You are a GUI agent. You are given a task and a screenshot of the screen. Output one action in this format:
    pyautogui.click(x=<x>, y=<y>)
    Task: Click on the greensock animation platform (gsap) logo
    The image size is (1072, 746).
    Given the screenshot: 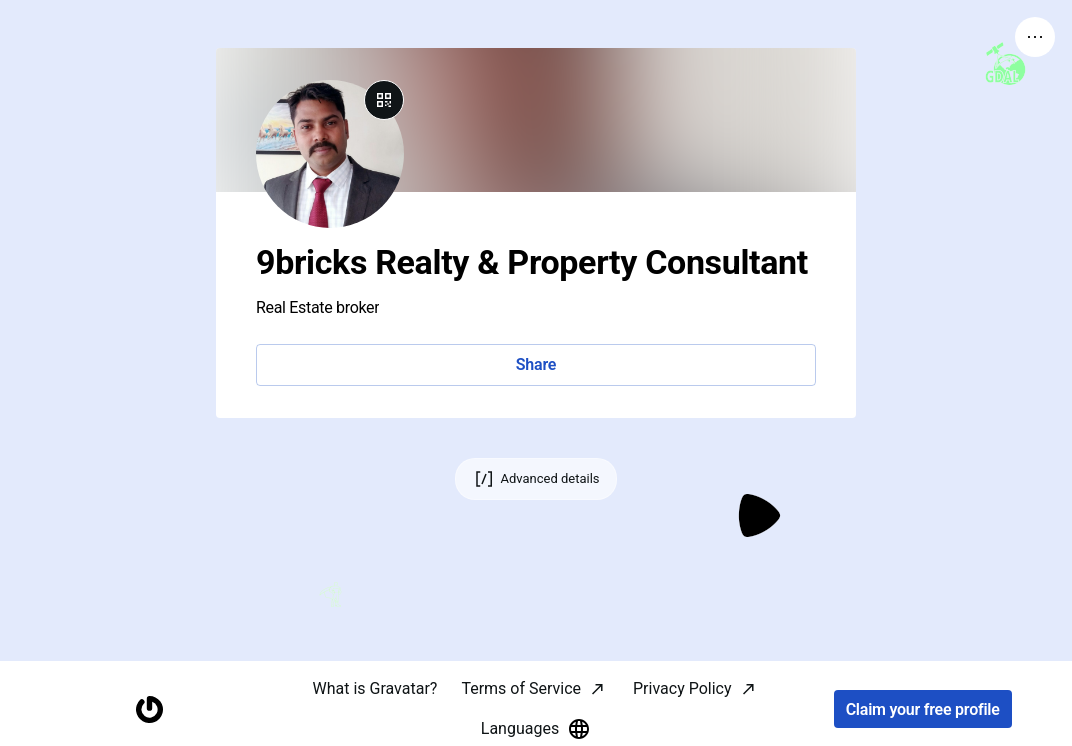 What is the action you would take?
    pyautogui.click(x=330, y=594)
    